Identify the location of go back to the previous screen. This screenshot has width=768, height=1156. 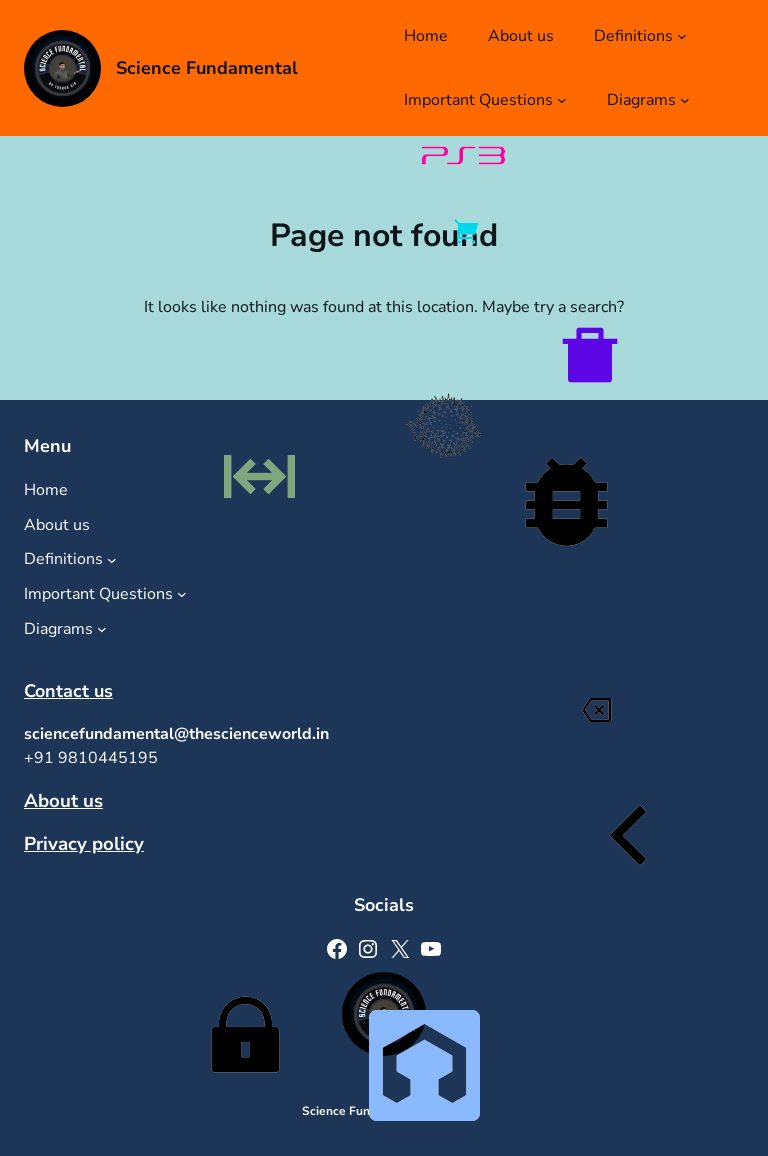
(628, 835).